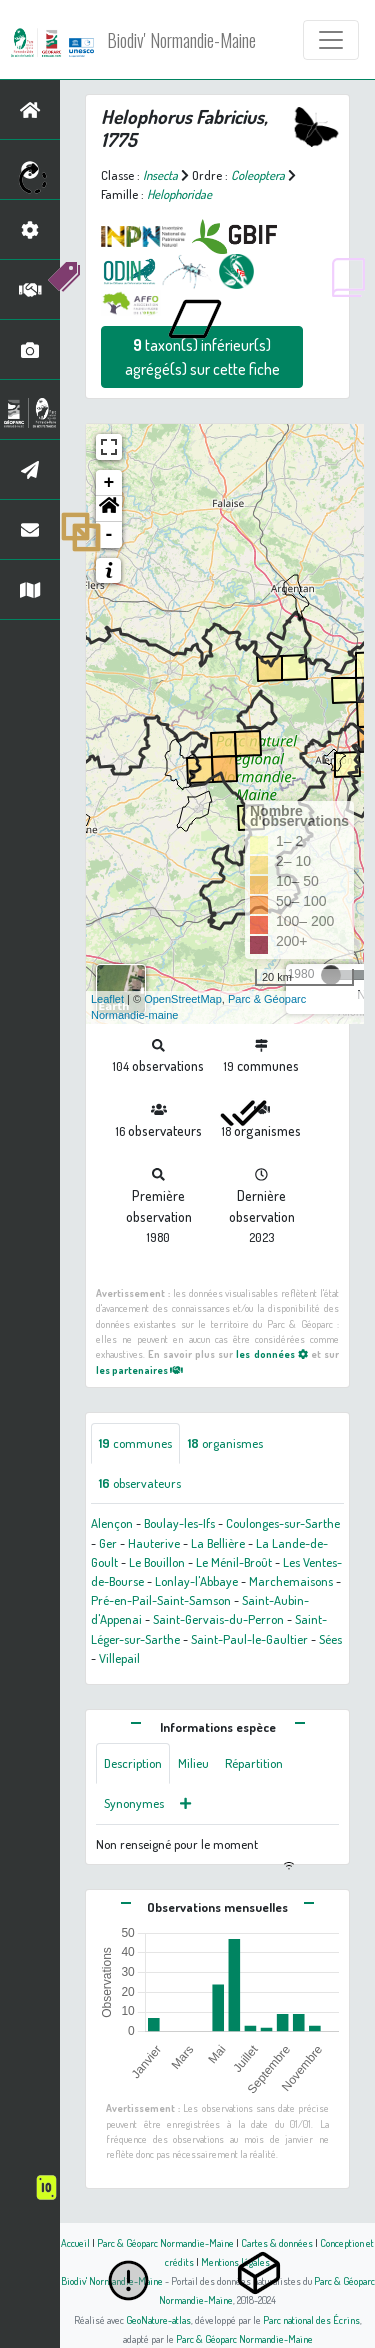 Image resolution: width=375 pixels, height=2348 pixels. I want to click on view 3D object or model, so click(259, 2273).